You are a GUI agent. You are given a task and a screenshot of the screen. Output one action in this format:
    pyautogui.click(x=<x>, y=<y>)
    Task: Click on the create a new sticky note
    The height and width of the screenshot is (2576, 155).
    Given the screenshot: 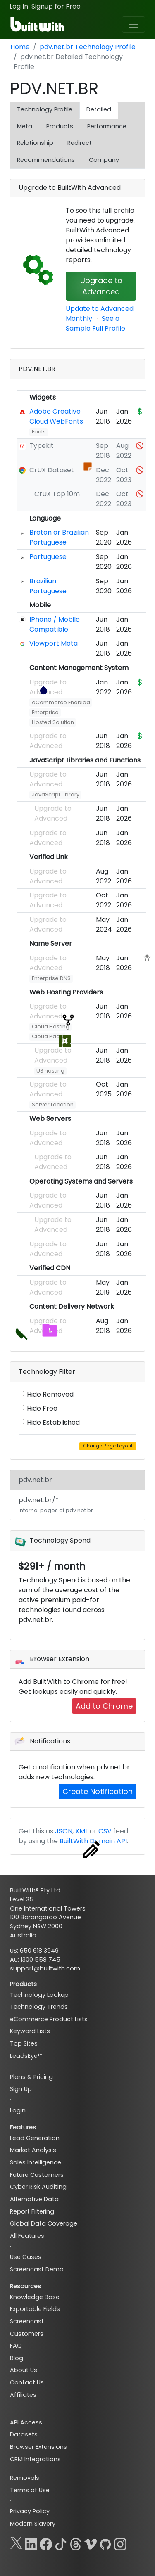 What is the action you would take?
    pyautogui.click(x=88, y=466)
    